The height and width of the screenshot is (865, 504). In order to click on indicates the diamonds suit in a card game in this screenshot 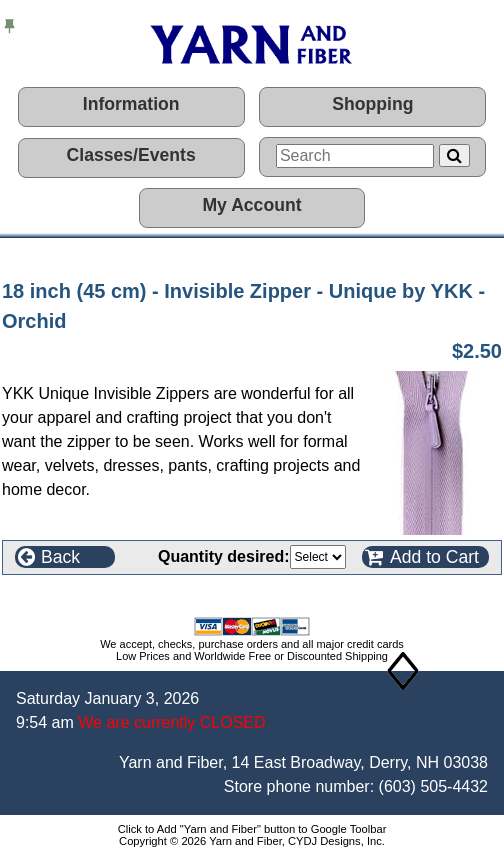, I will do `click(403, 671)`.